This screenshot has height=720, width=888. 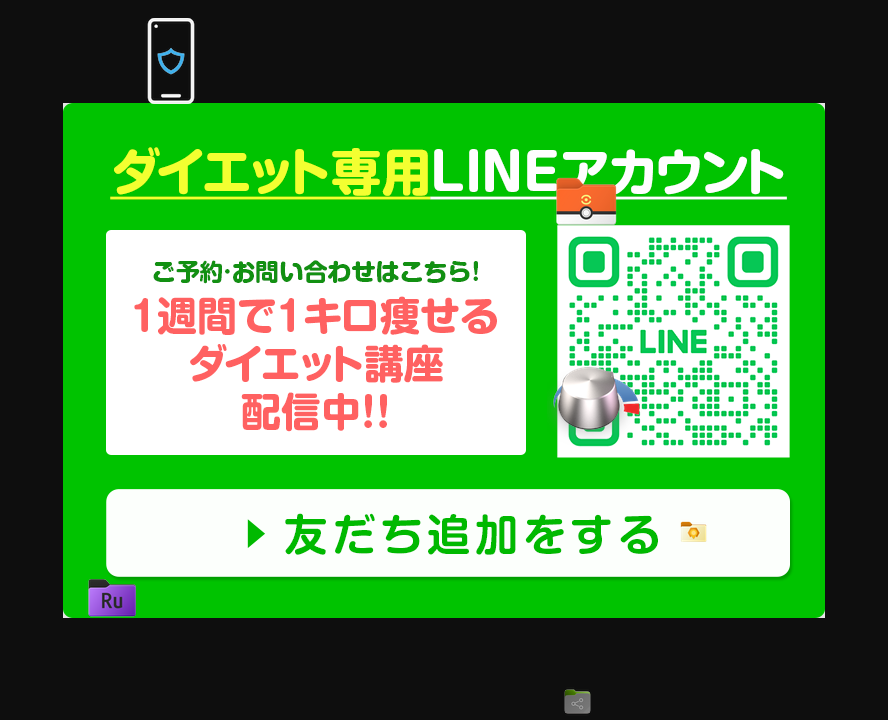 I want to click on open microsoft dynamics 365 field service folder, so click(x=693, y=532).